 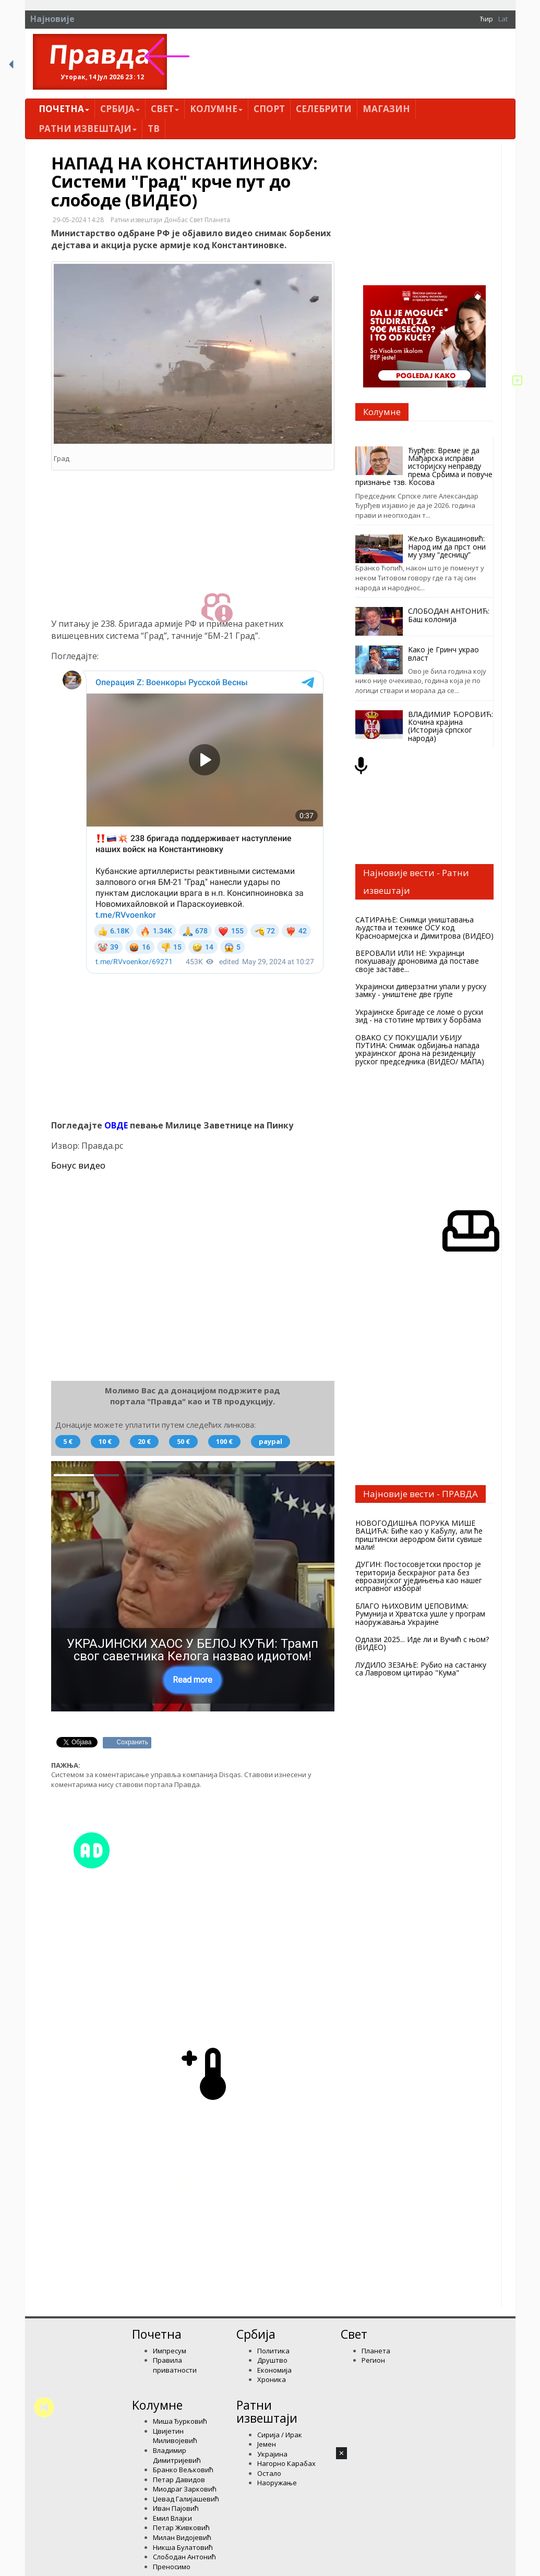 What do you see at coordinates (167, 56) in the screenshot?
I see `go back to the previous screen` at bounding box center [167, 56].